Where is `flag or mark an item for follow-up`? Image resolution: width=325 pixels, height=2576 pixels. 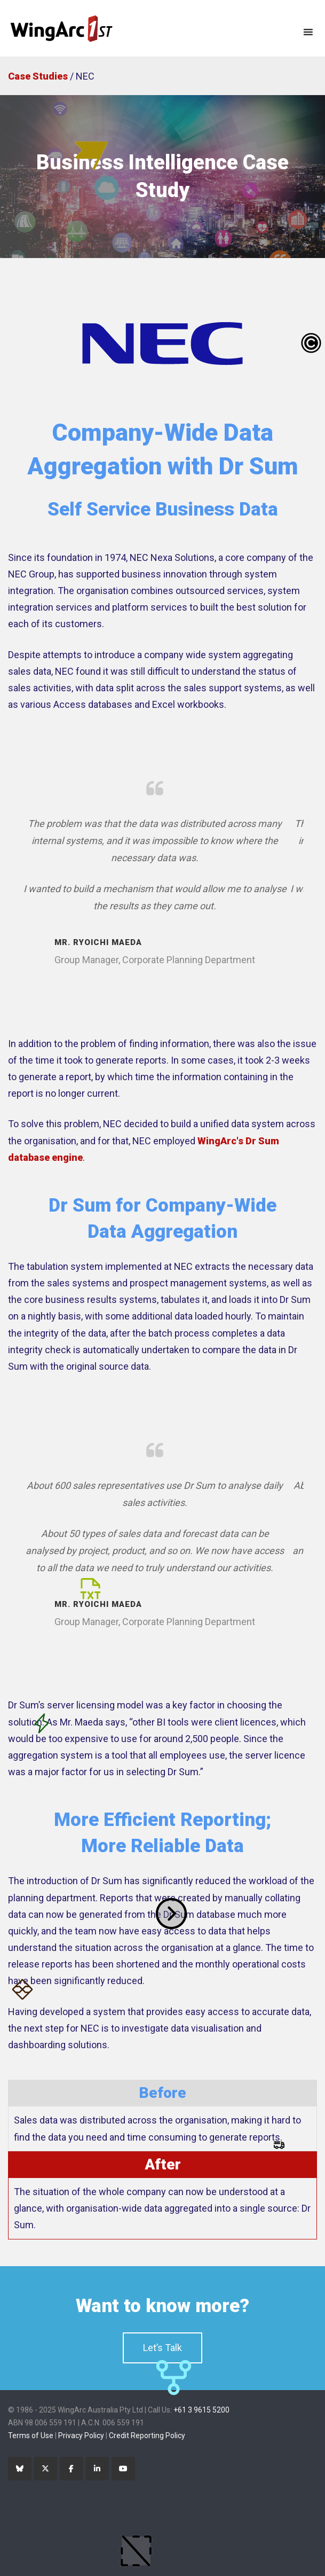
flag or mark an item for follow-up is located at coordinates (90, 154).